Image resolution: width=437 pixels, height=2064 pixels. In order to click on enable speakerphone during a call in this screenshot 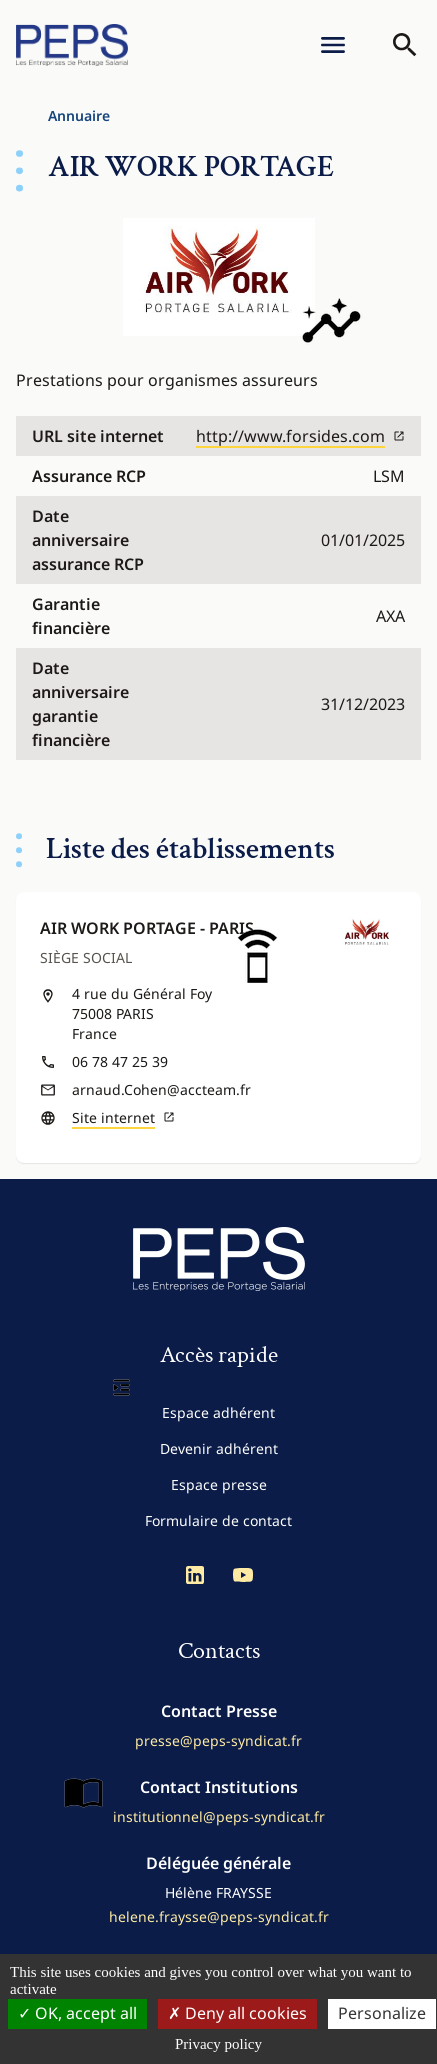, I will do `click(257, 957)`.